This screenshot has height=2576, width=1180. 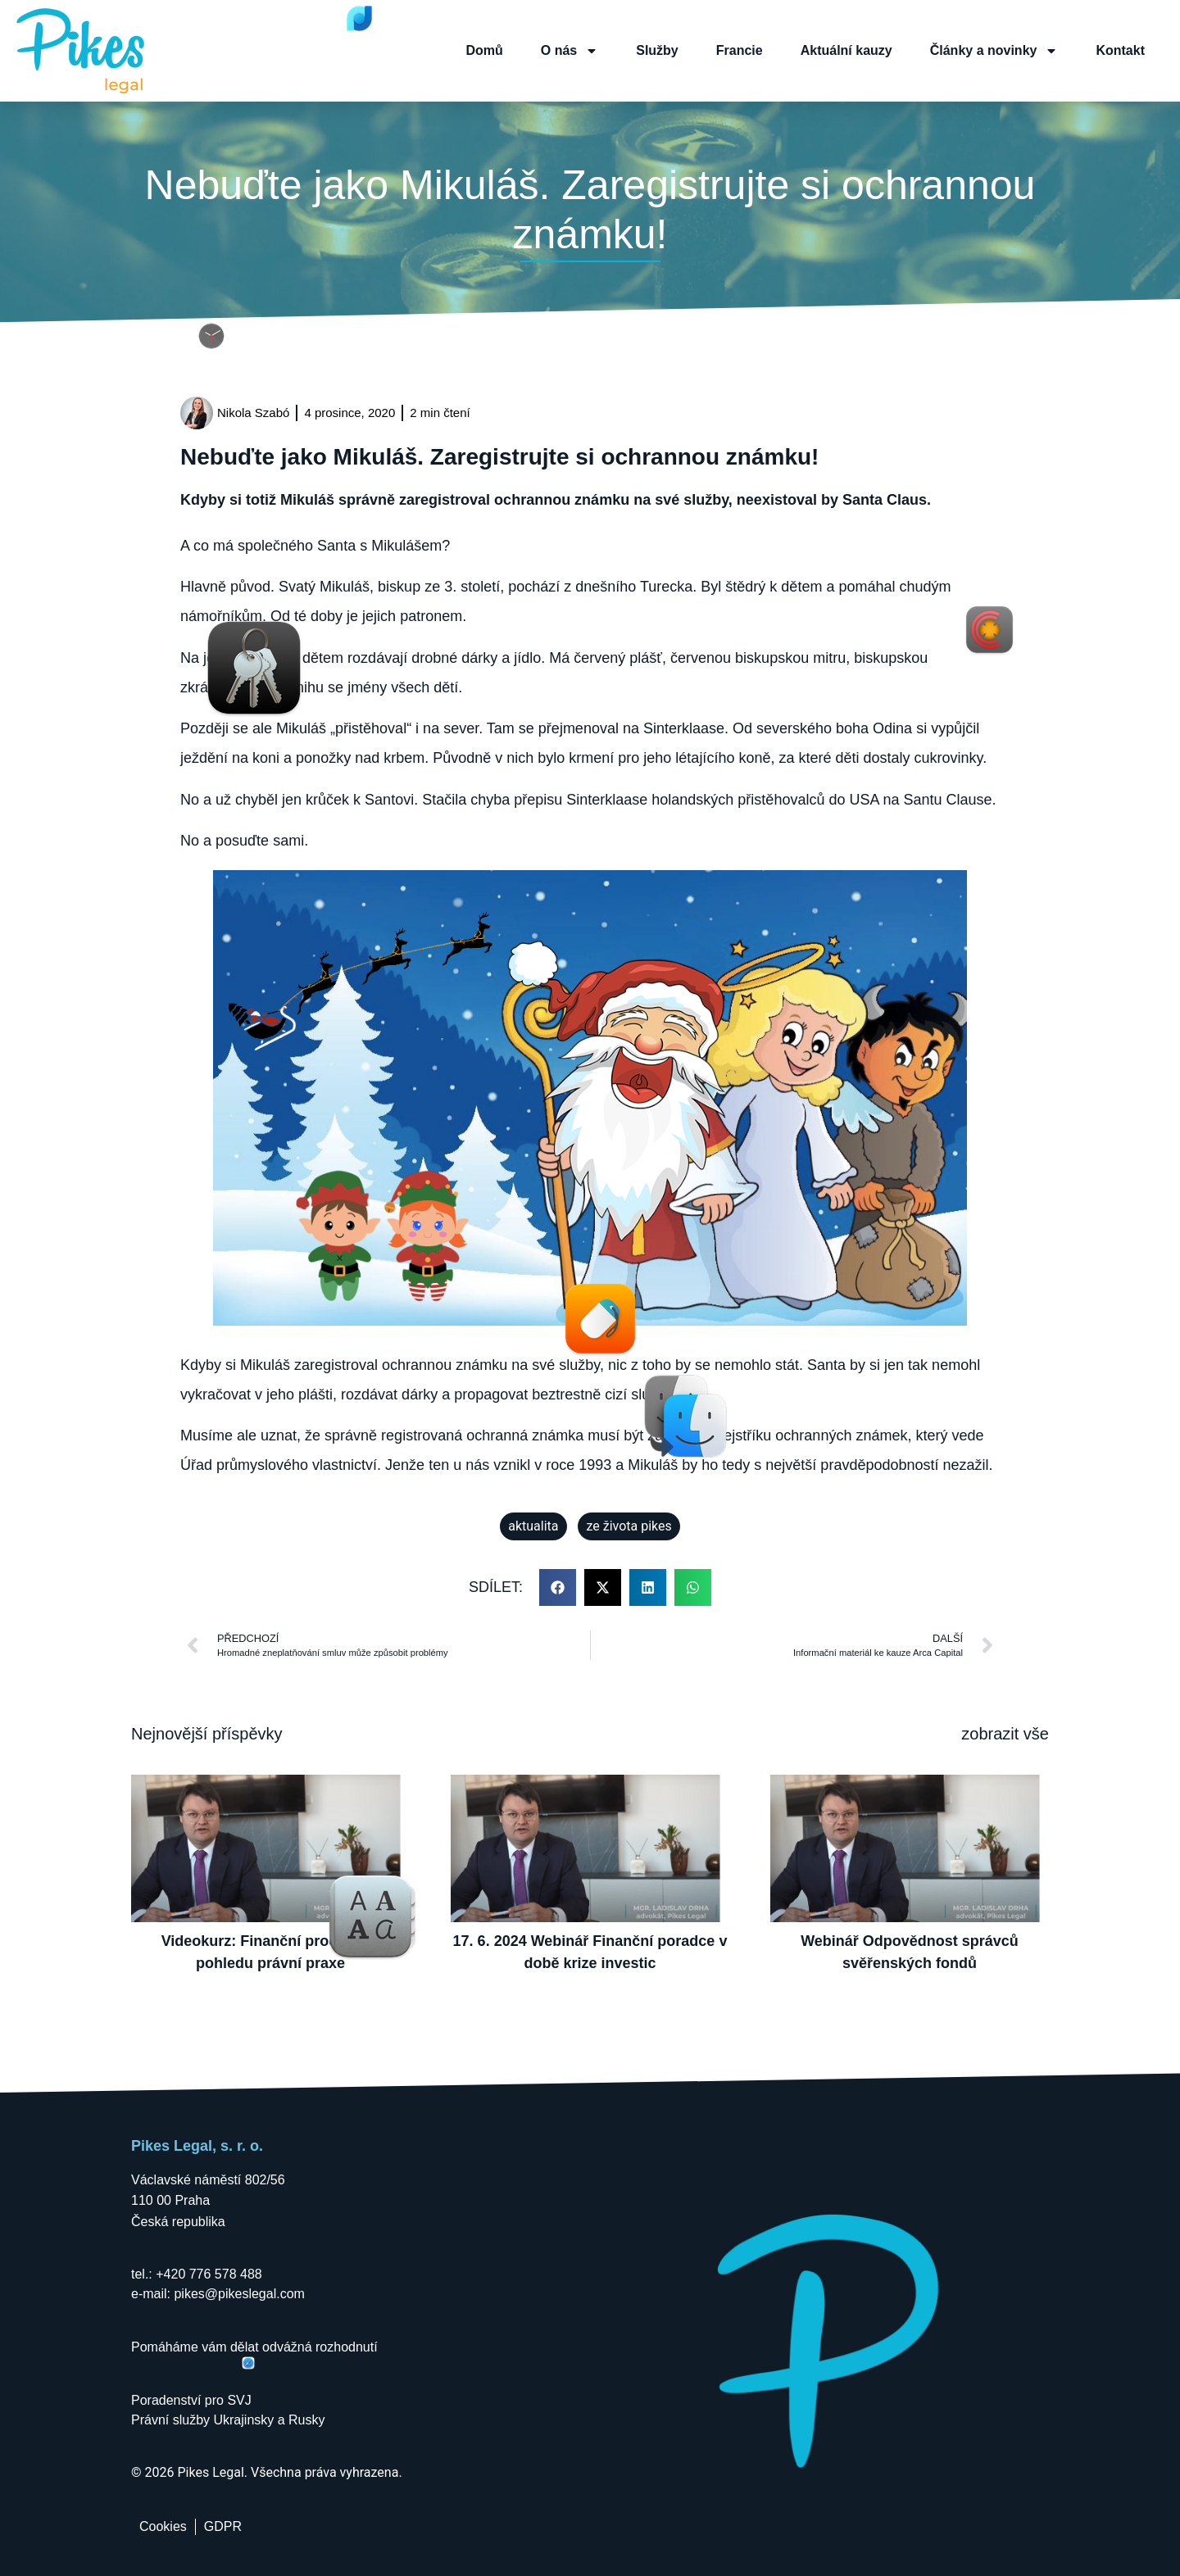 What do you see at coordinates (370, 1916) in the screenshot?
I see `open font book to manage installed fonts` at bounding box center [370, 1916].